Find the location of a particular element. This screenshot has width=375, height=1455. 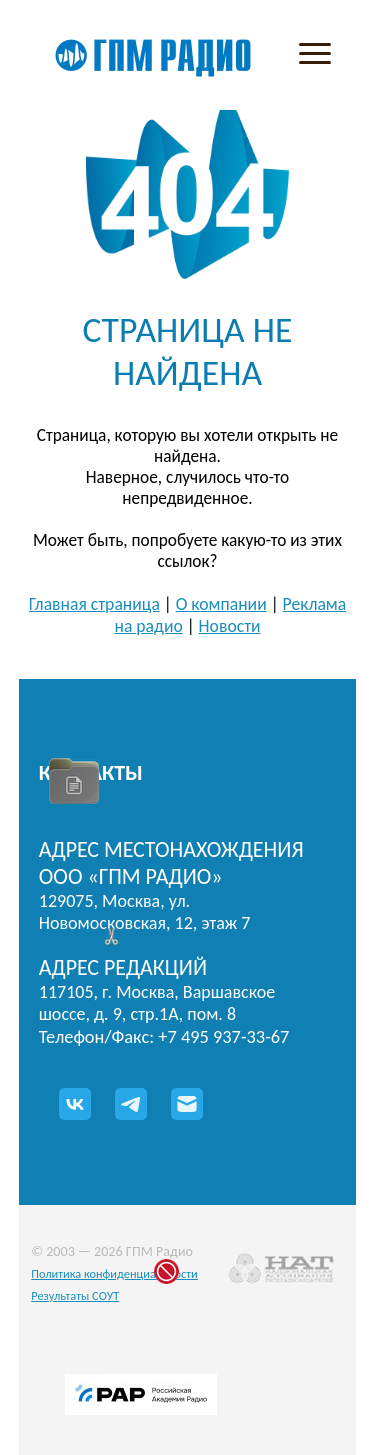

open your documents folder is located at coordinates (74, 781).